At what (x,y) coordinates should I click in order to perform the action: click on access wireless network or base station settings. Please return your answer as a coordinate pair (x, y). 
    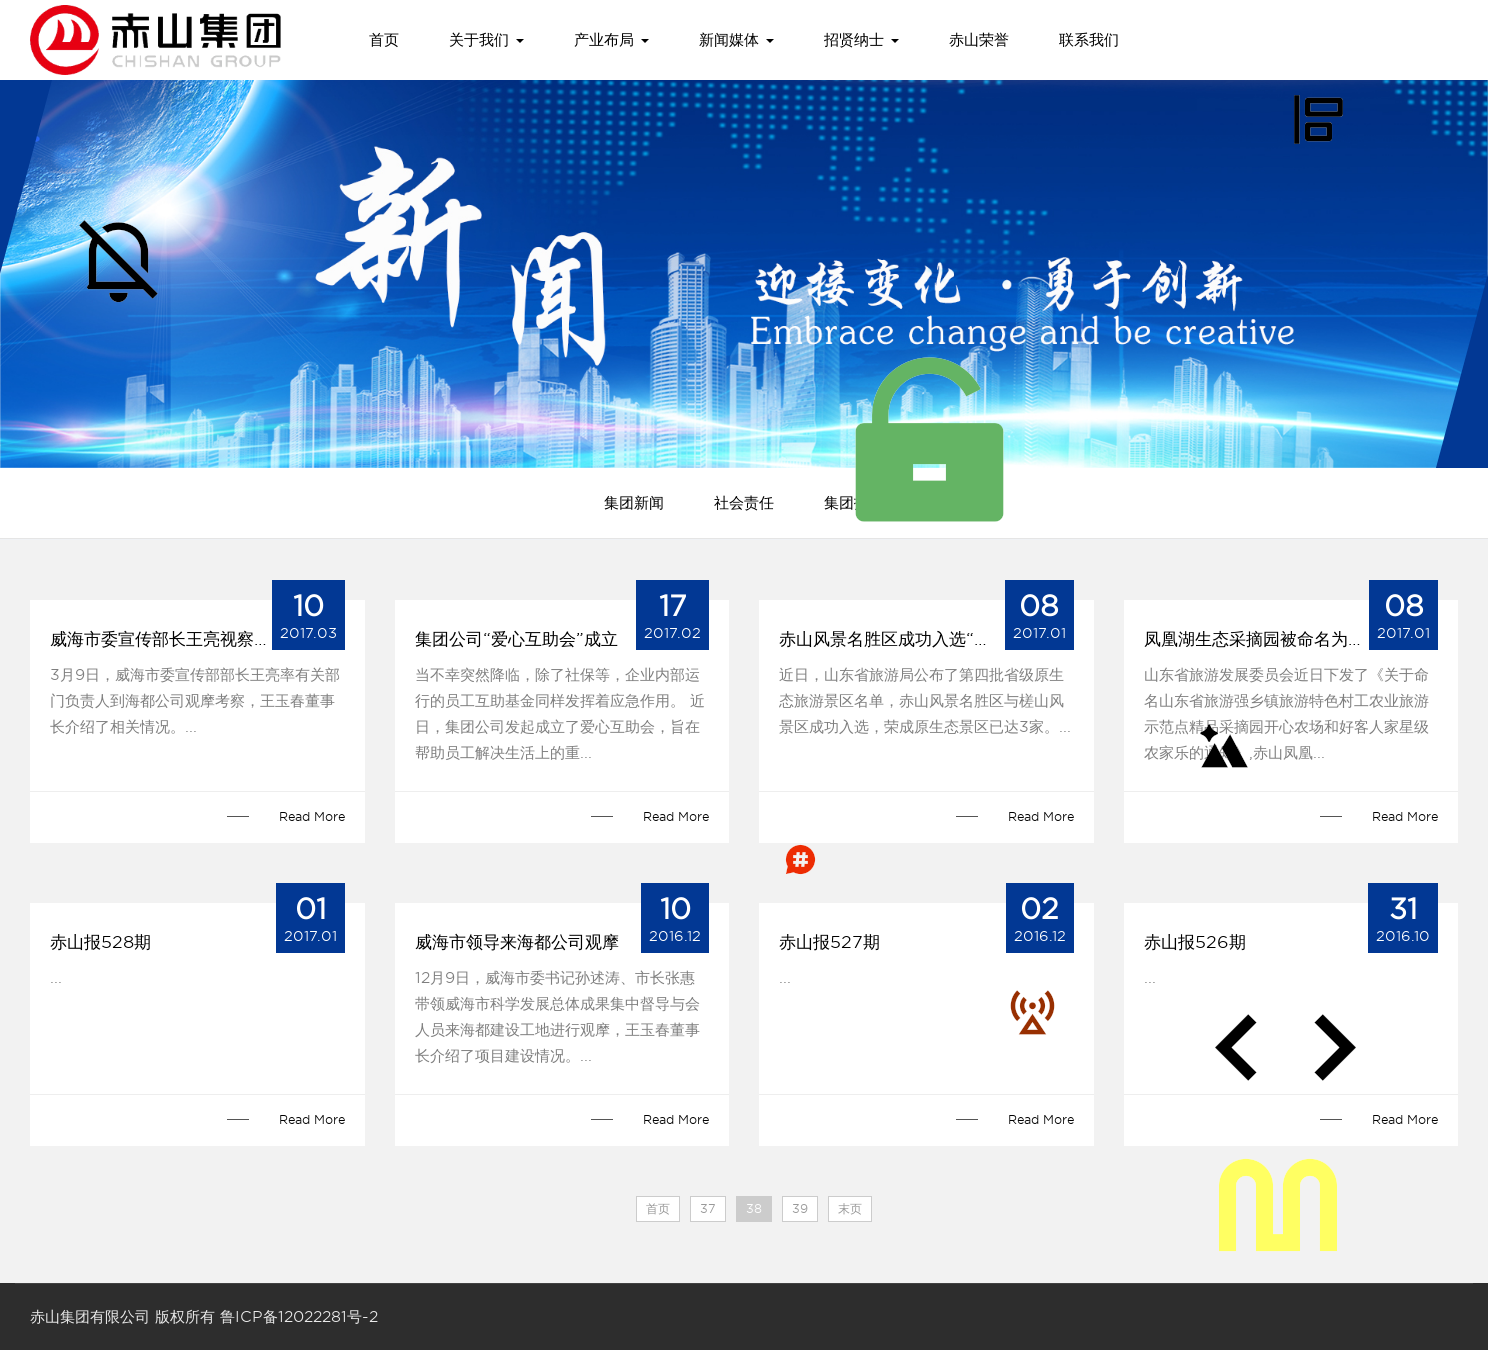
    Looking at the image, I should click on (1032, 1011).